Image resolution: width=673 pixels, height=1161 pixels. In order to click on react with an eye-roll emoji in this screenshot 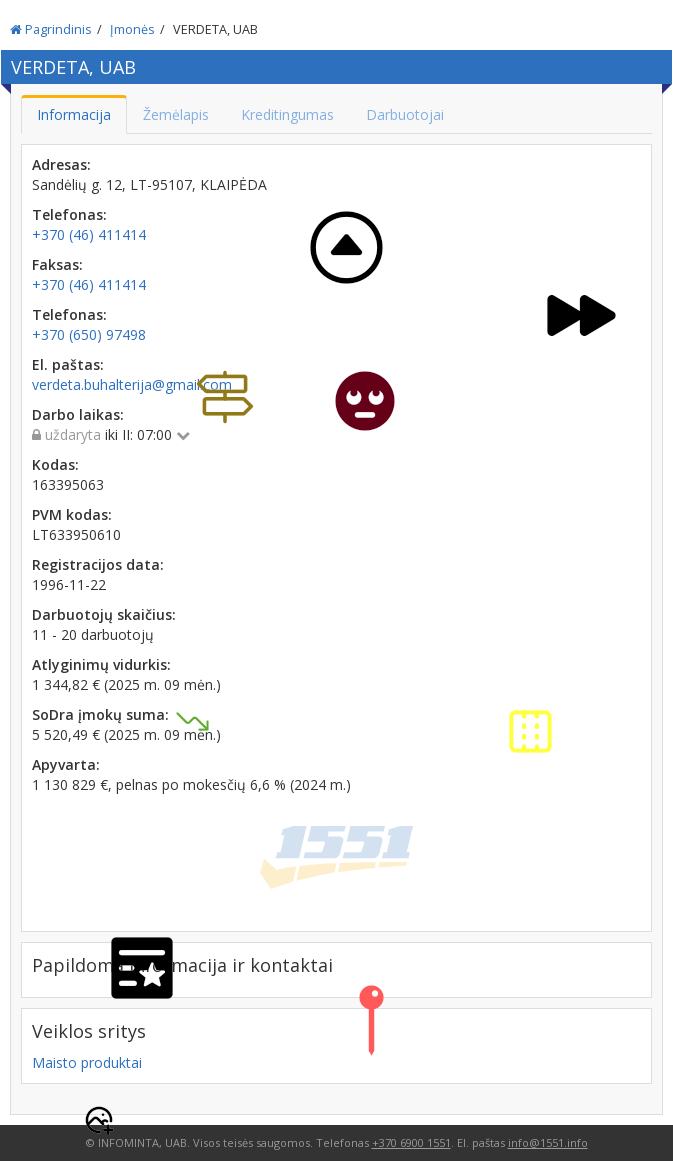, I will do `click(365, 401)`.